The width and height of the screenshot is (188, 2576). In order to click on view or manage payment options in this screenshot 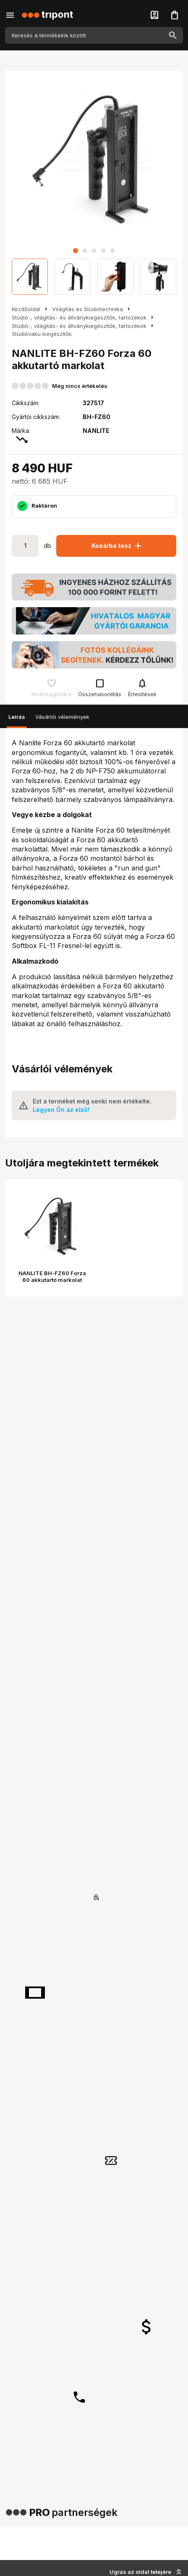, I will do `click(146, 2327)`.